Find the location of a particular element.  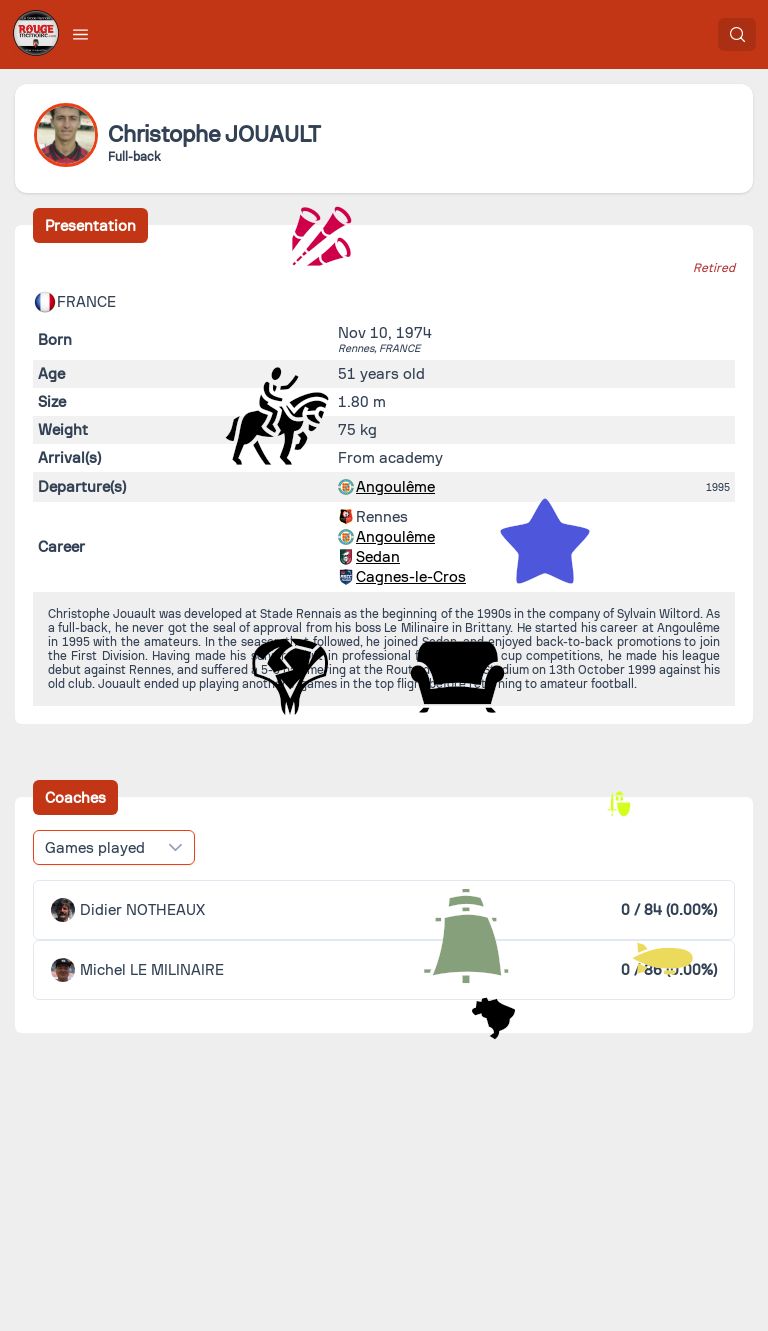

enemy defeated or kill count indicator is located at coordinates (290, 676).